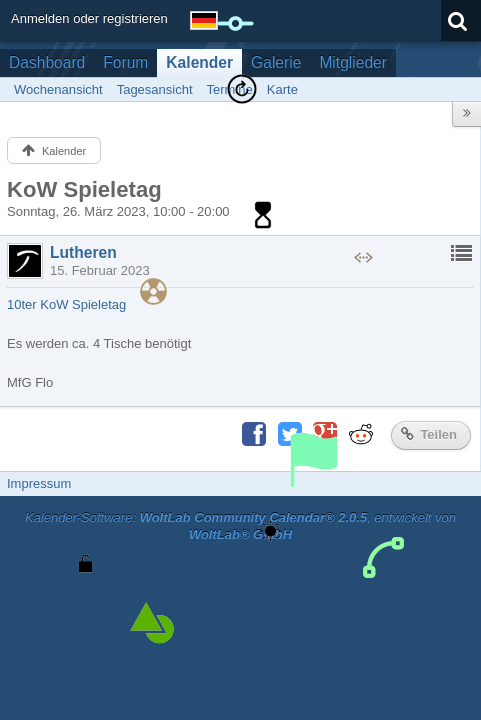 The image size is (481, 720). I want to click on view commit history on current branch, so click(235, 23).